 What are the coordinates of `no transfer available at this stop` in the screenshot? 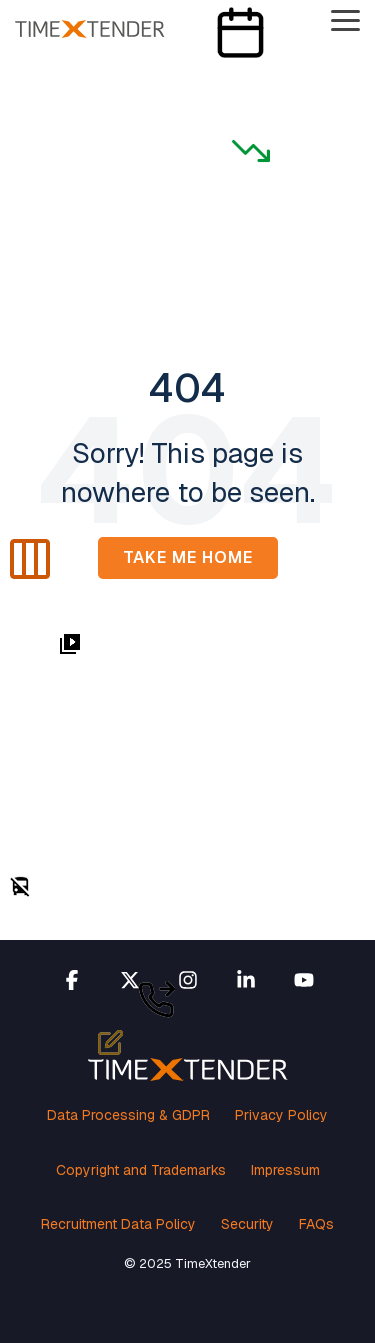 It's located at (20, 886).